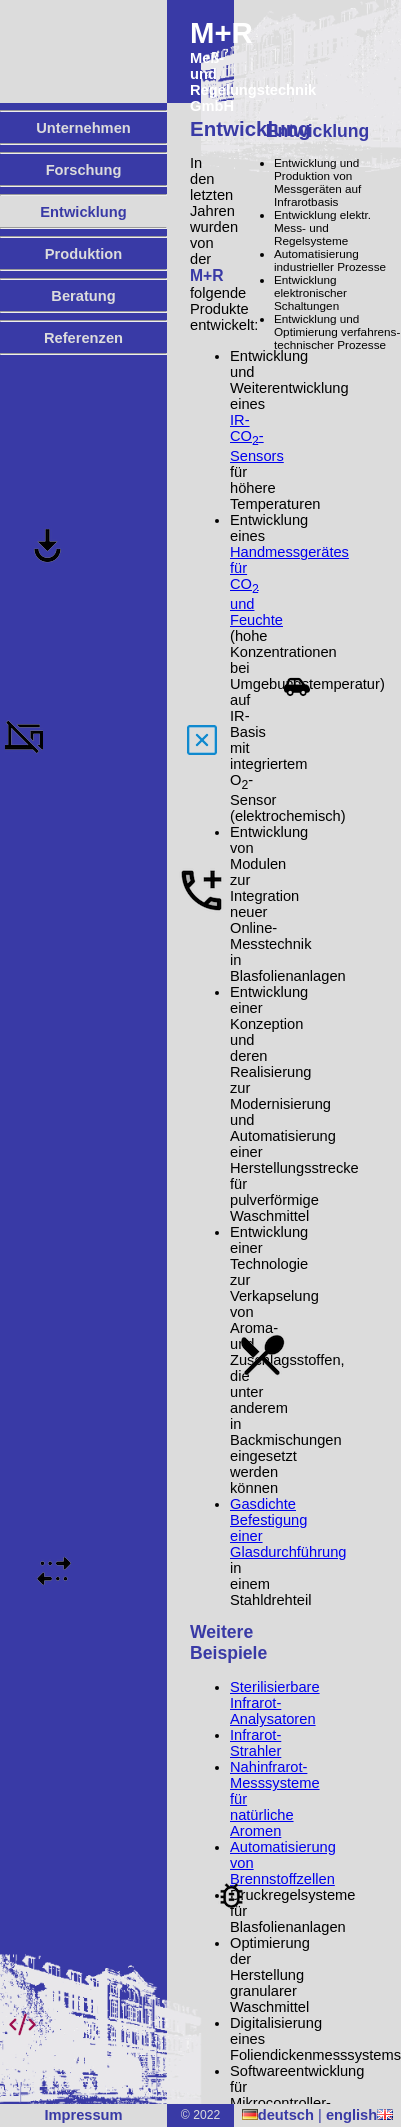  I want to click on device linking is disabled, so click(24, 737).